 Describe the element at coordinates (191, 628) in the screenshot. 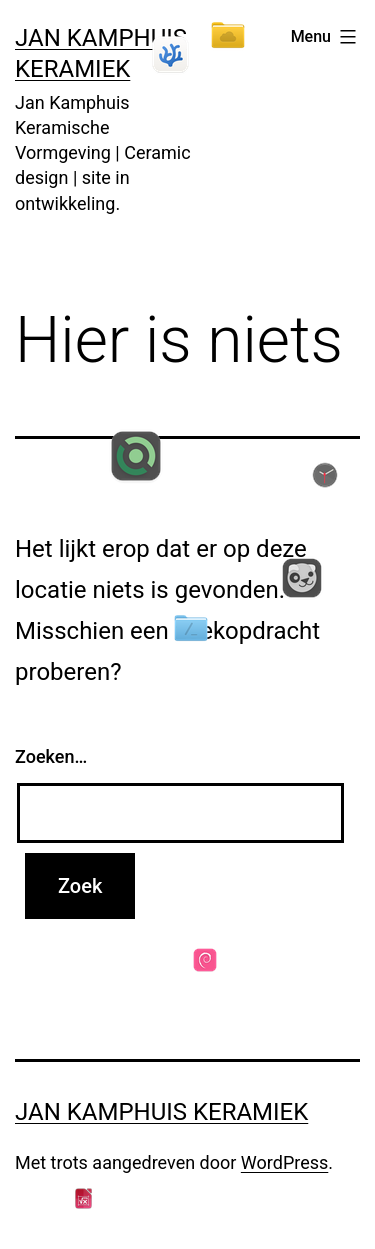

I see `access the root directory` at that location.